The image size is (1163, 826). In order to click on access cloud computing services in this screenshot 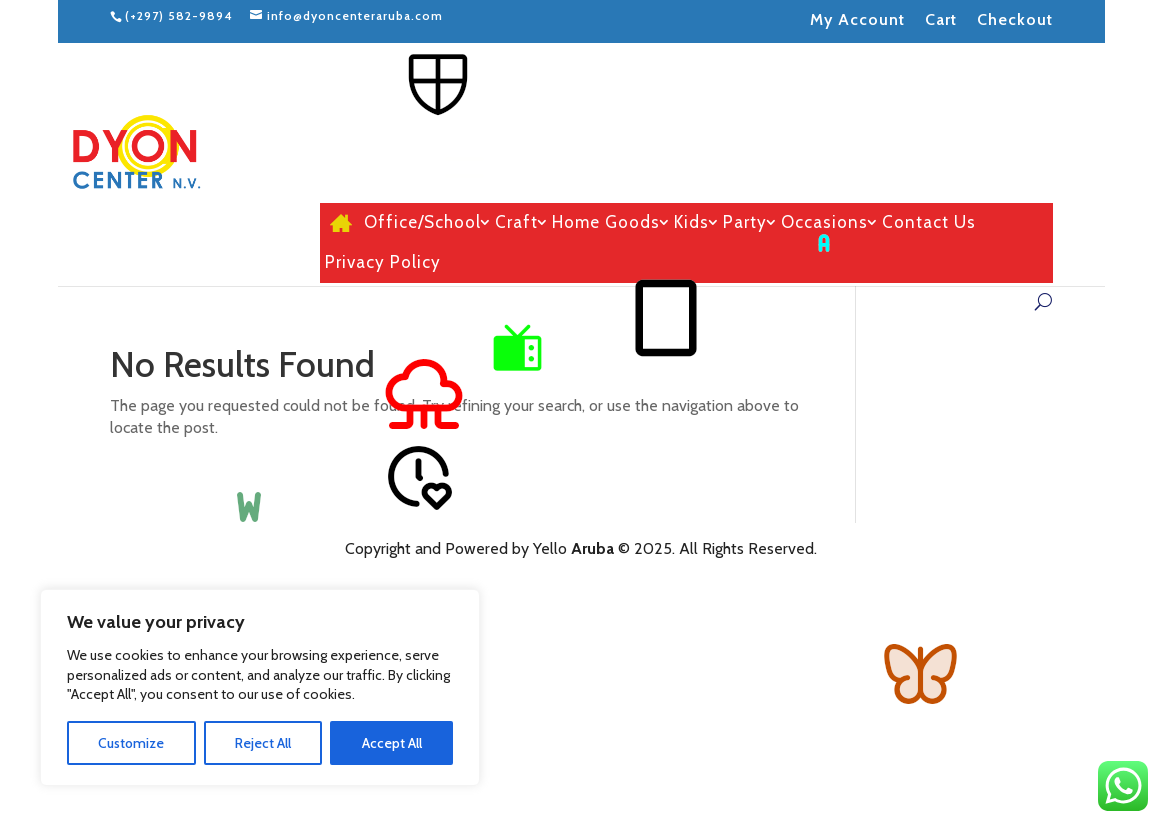, I will do `click(424, 394)`.